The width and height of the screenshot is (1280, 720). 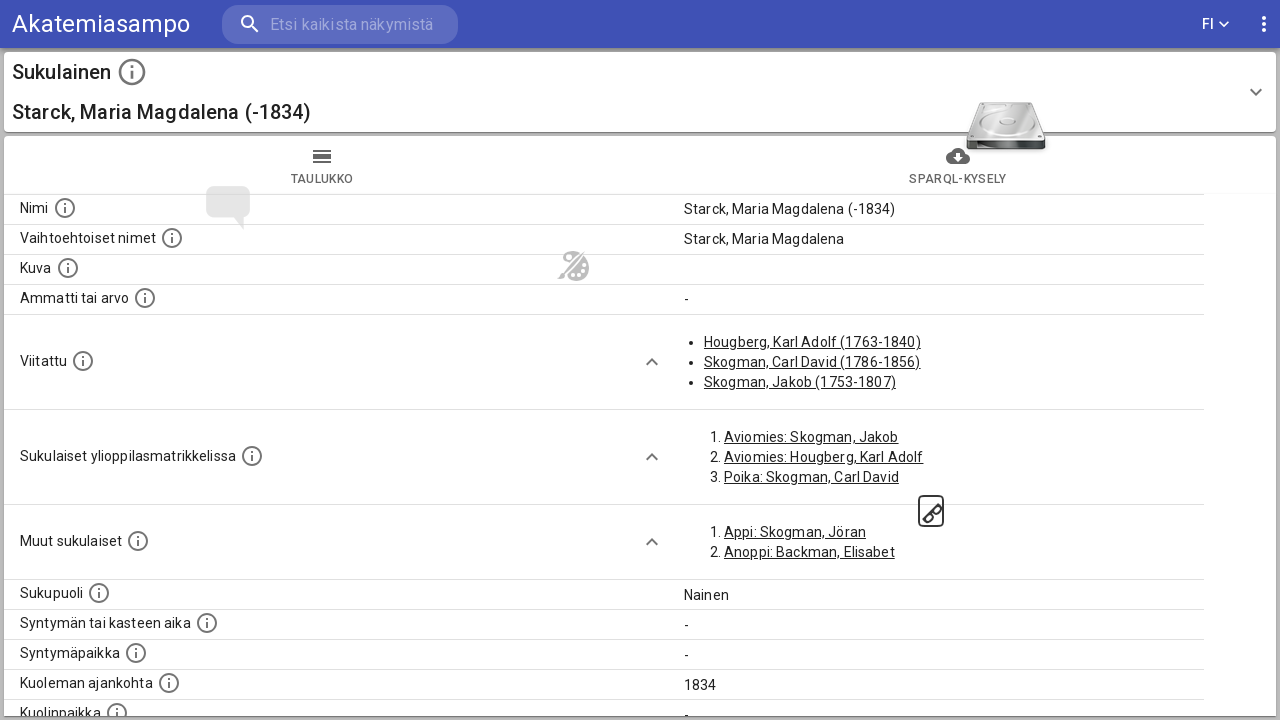 I want to click on open the documents app, so click(x=932, y=511).